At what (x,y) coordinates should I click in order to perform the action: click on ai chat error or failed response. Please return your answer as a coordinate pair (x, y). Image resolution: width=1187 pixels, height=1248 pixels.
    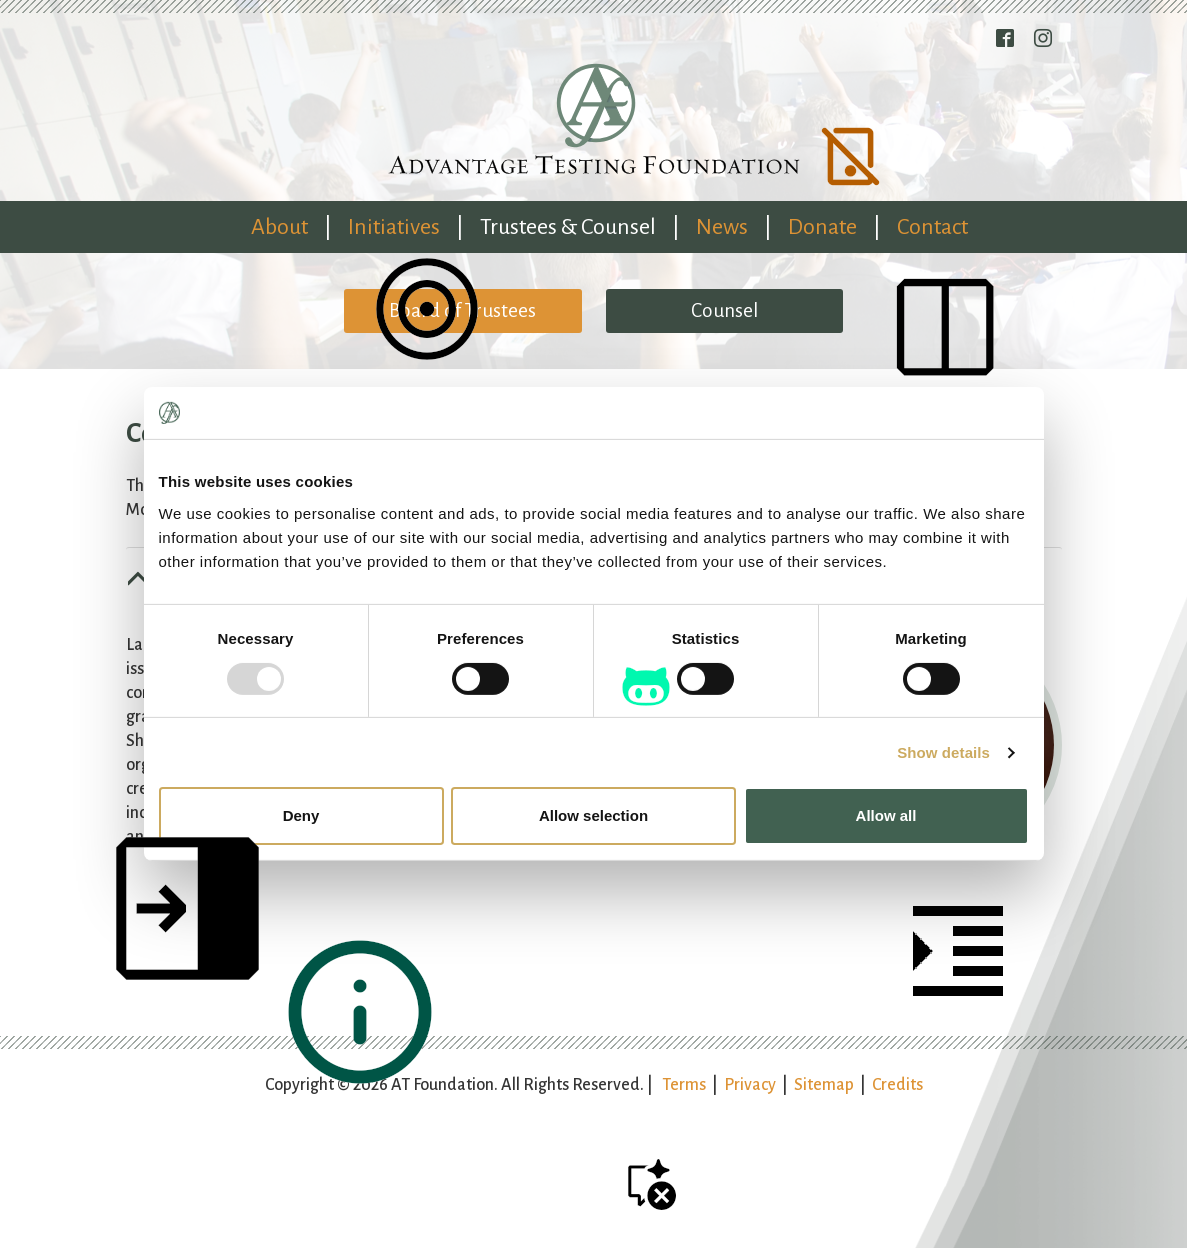
    Looking at the image, I should click on (650, 1184).